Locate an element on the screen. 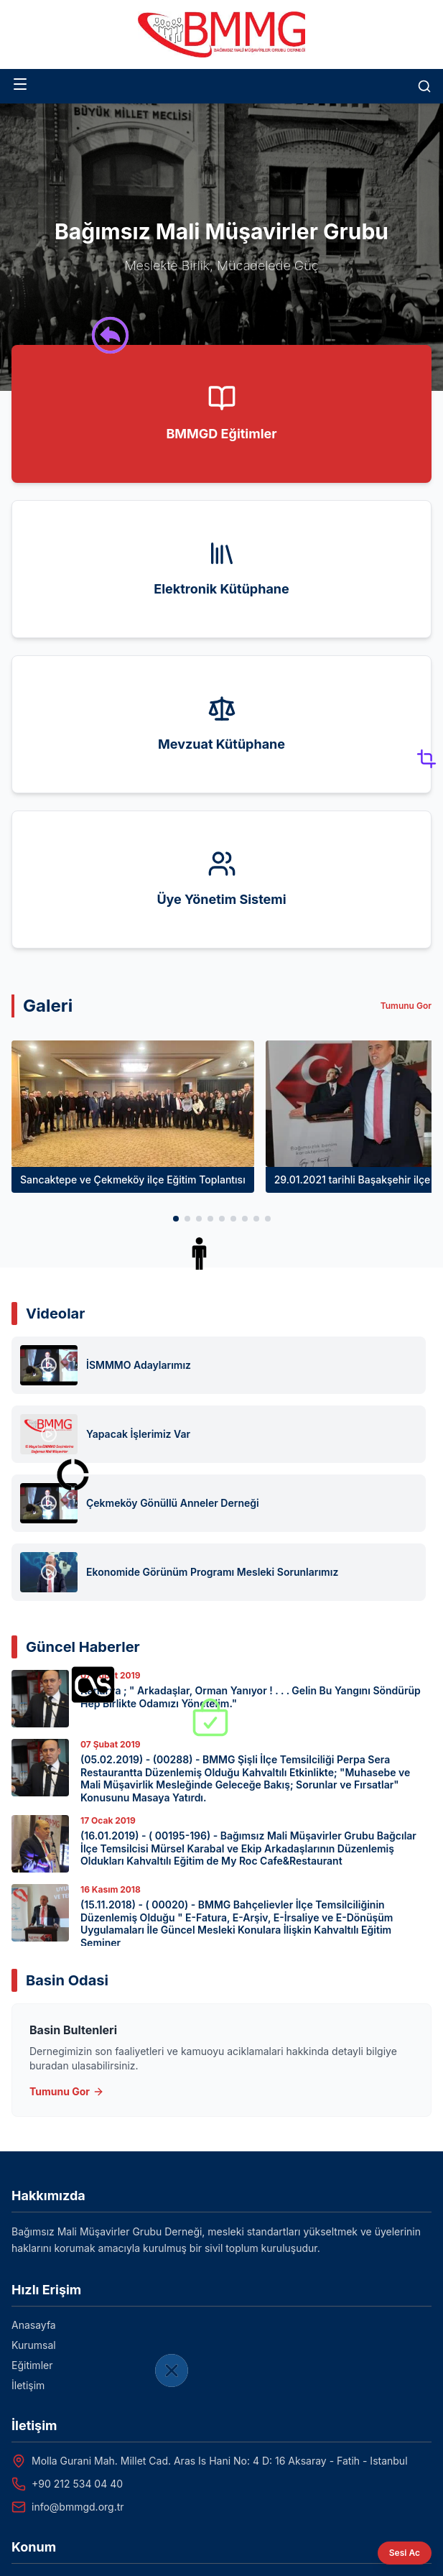 Image resolution: width=443 pixels, height=2576 pixels. view progress or completion status is located at coordinates (73, 1474).